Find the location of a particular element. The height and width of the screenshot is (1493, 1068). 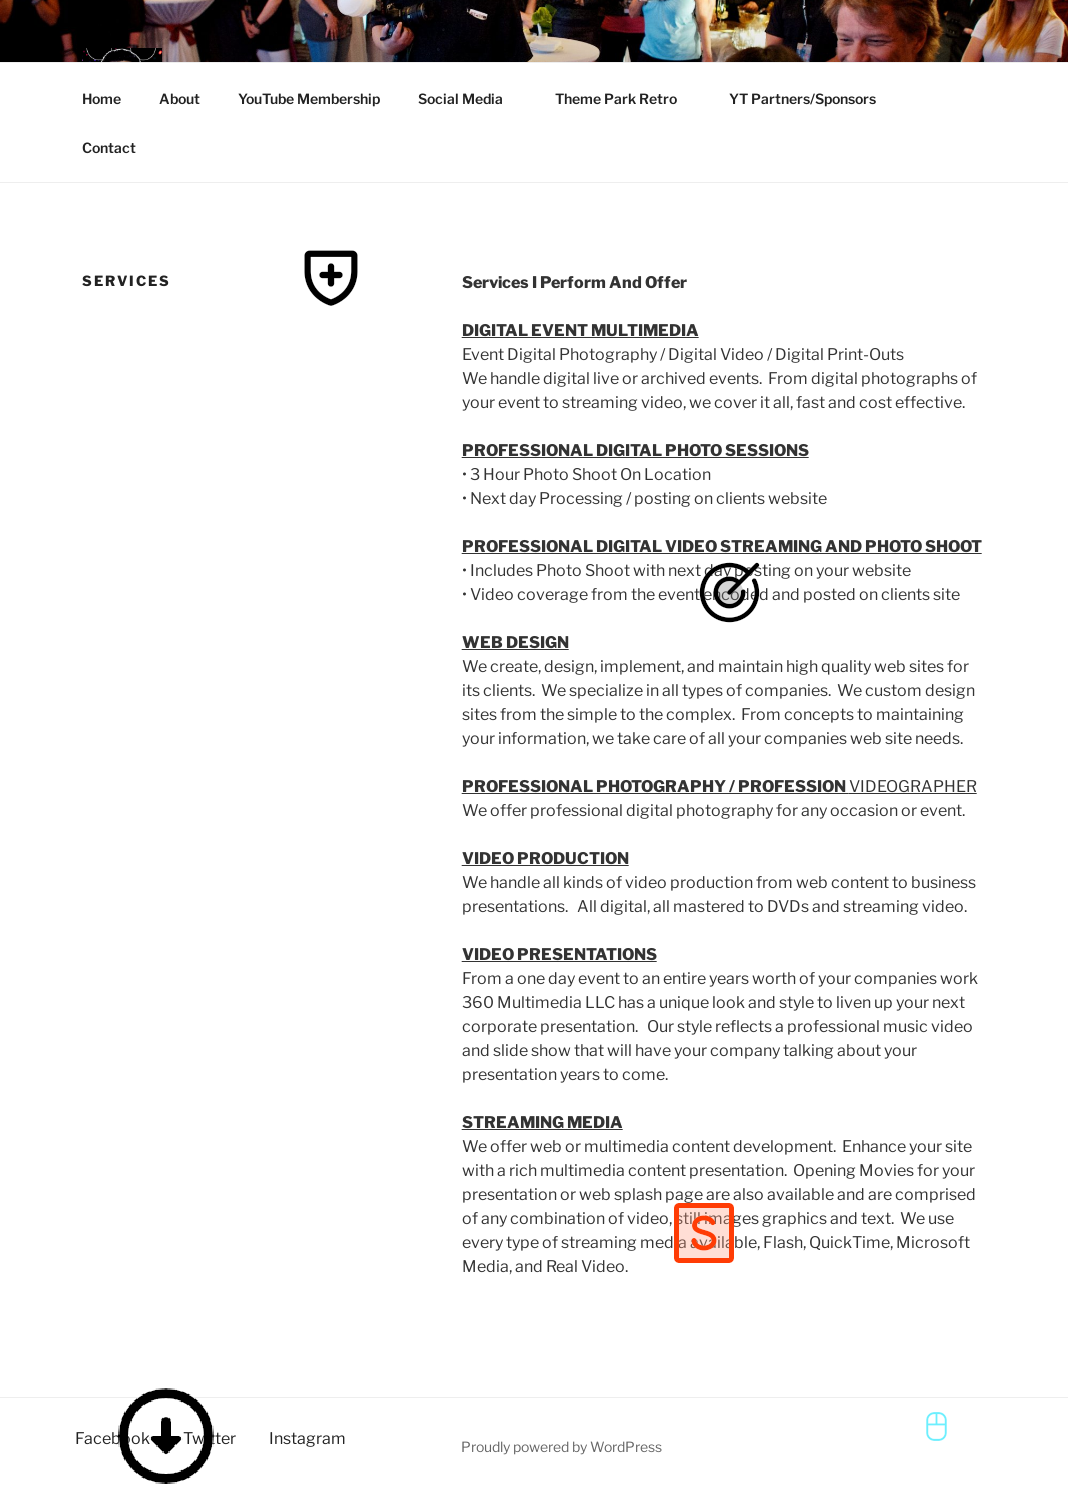

mouse input device settings is located at coordinates (936, 1426).